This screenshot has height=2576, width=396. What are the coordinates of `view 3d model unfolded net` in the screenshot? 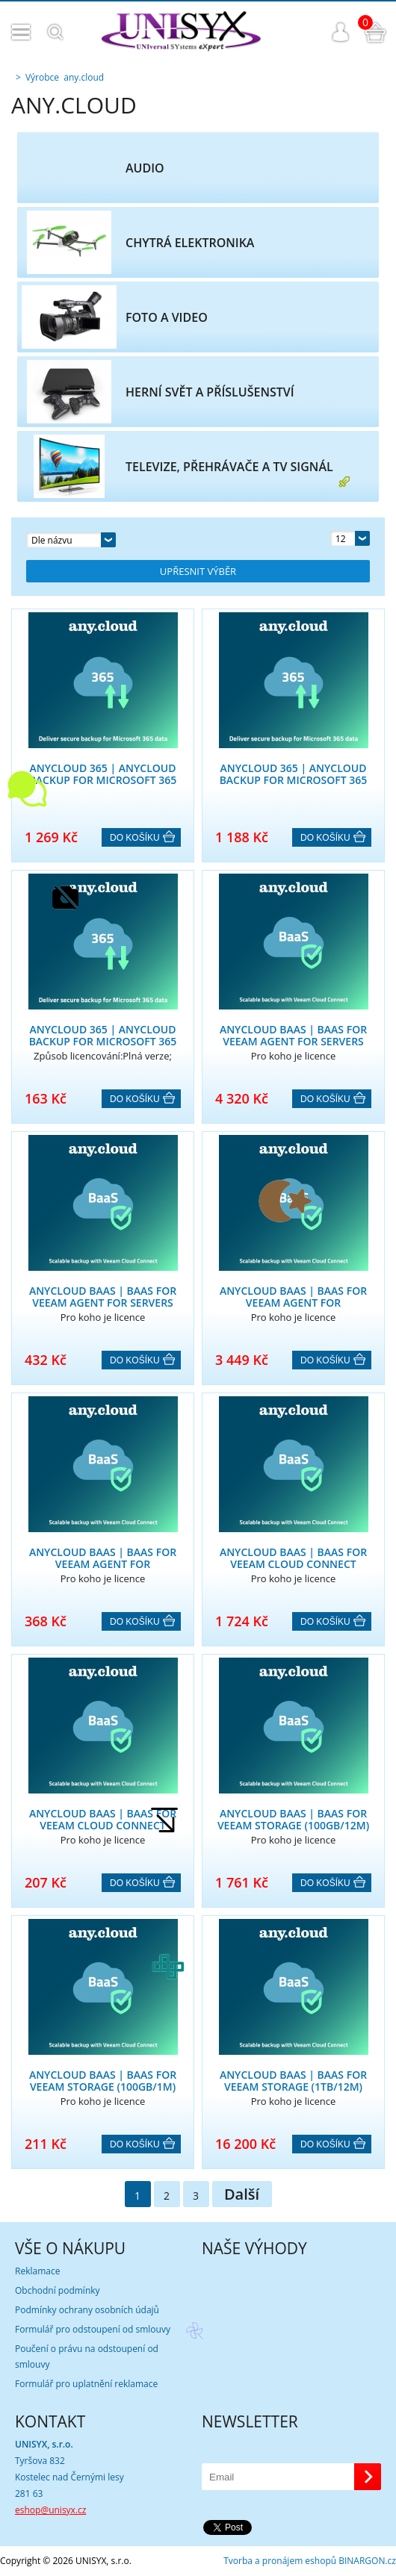 It's located at (168, 1966).